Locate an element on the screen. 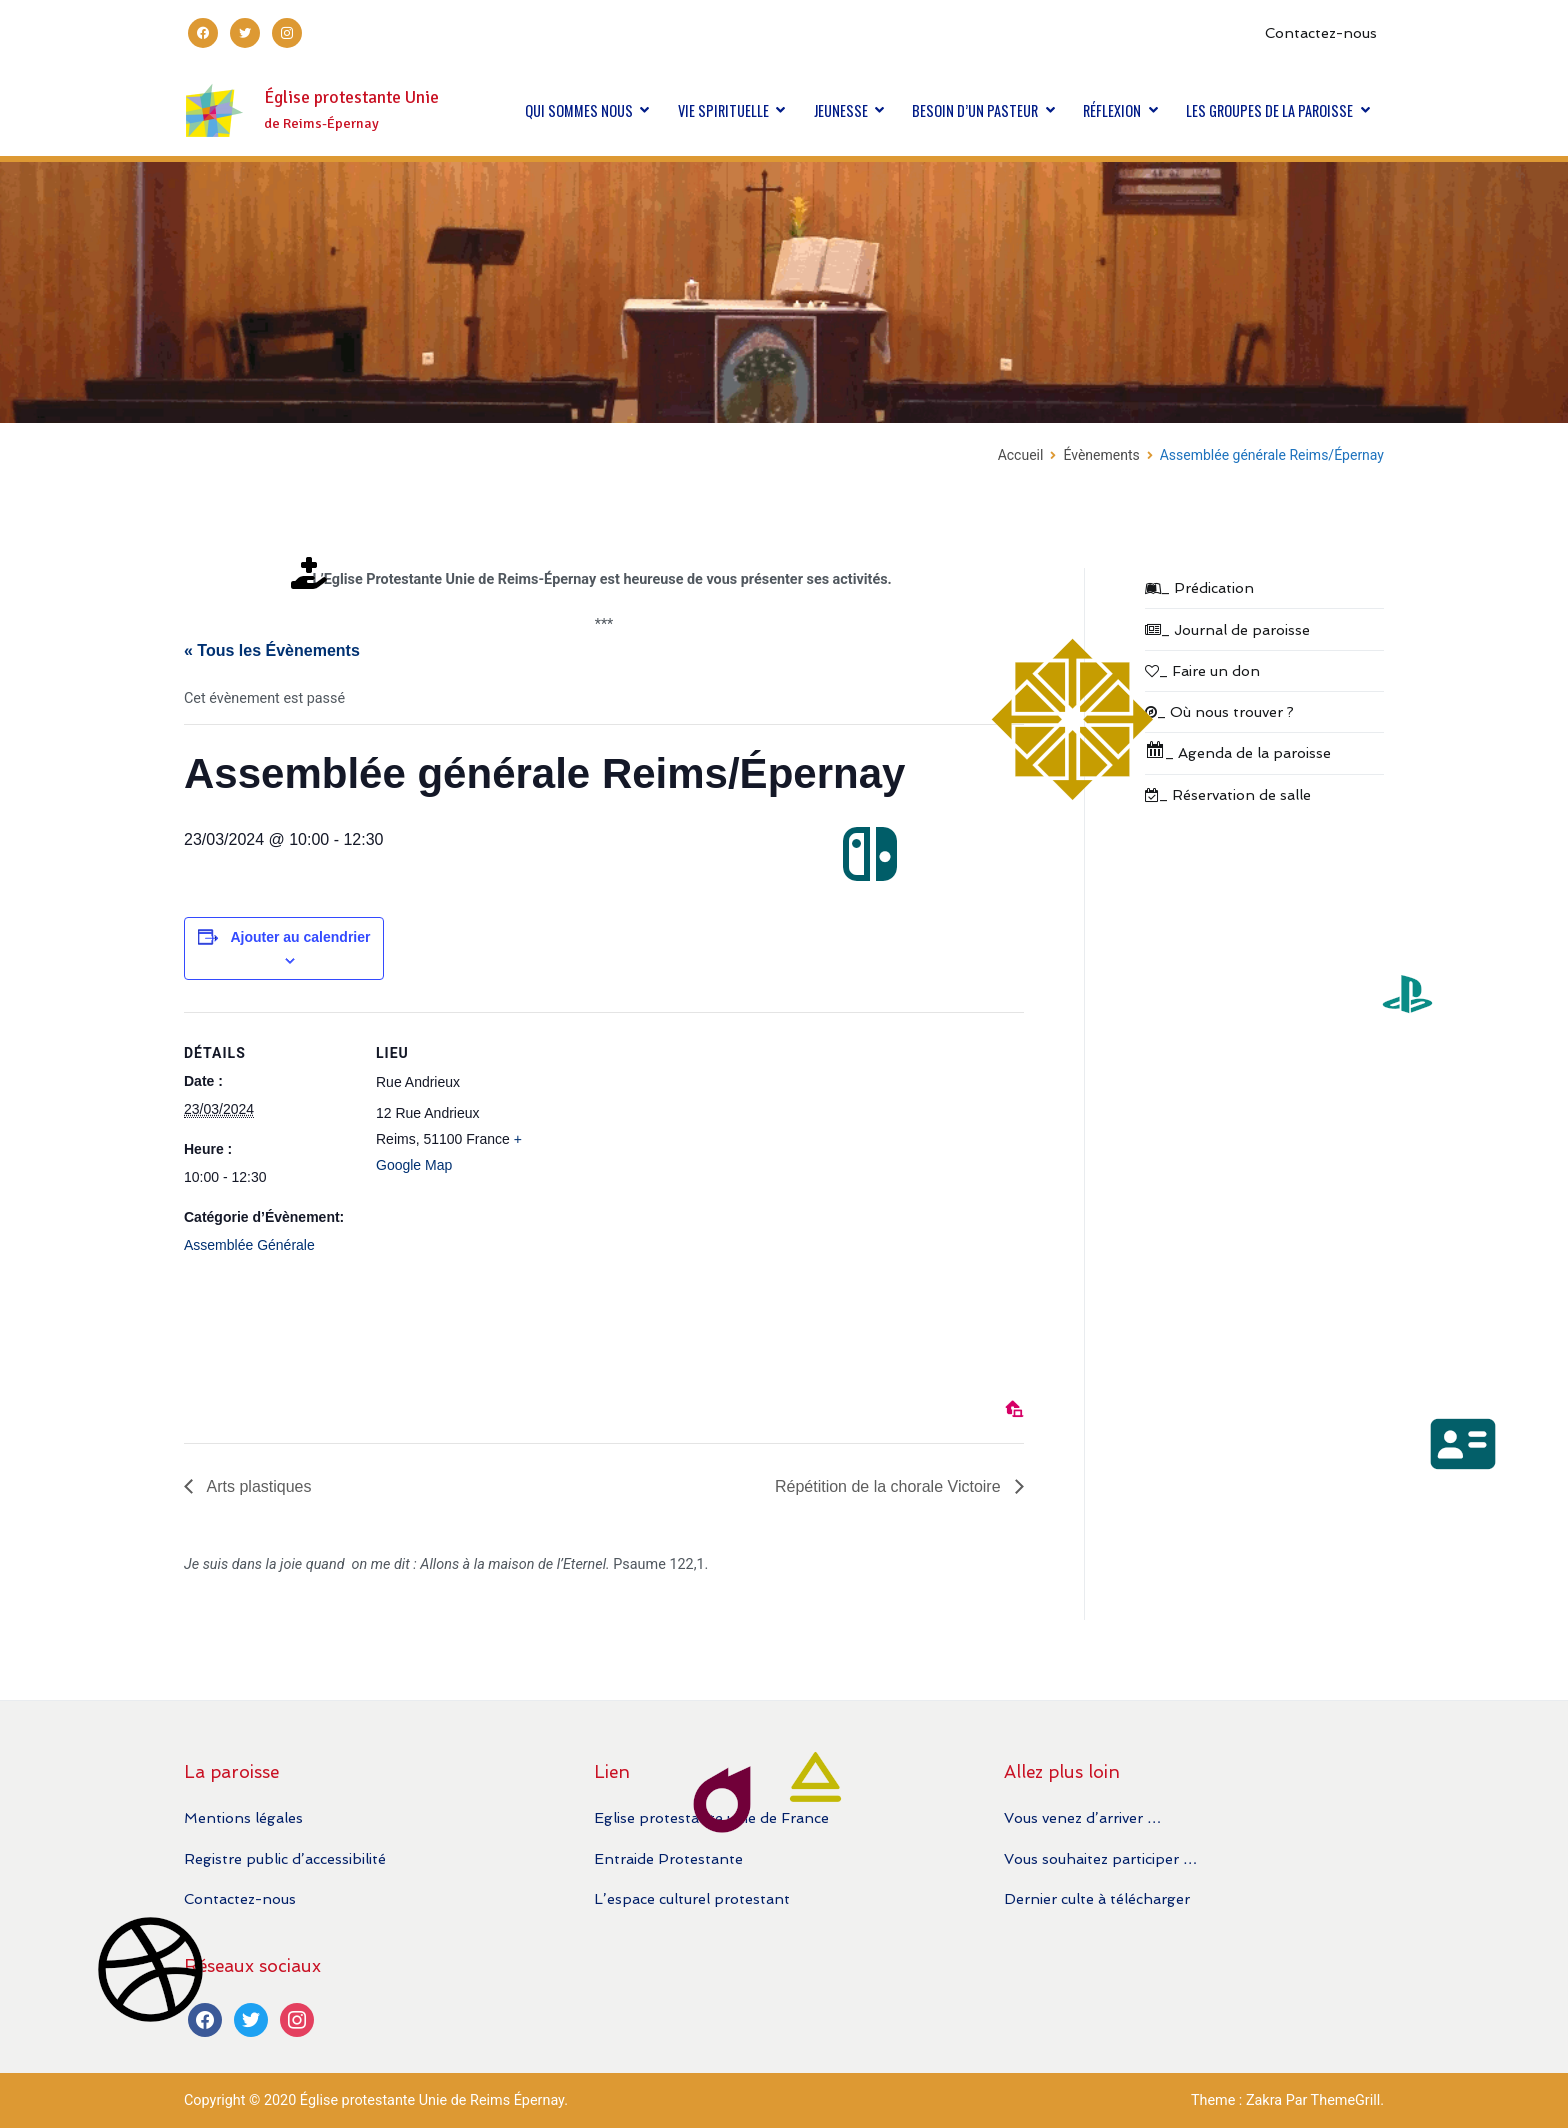 This screenshot has width=1568, height=2128. eject media or disc is located at coordinates (815, 1779).